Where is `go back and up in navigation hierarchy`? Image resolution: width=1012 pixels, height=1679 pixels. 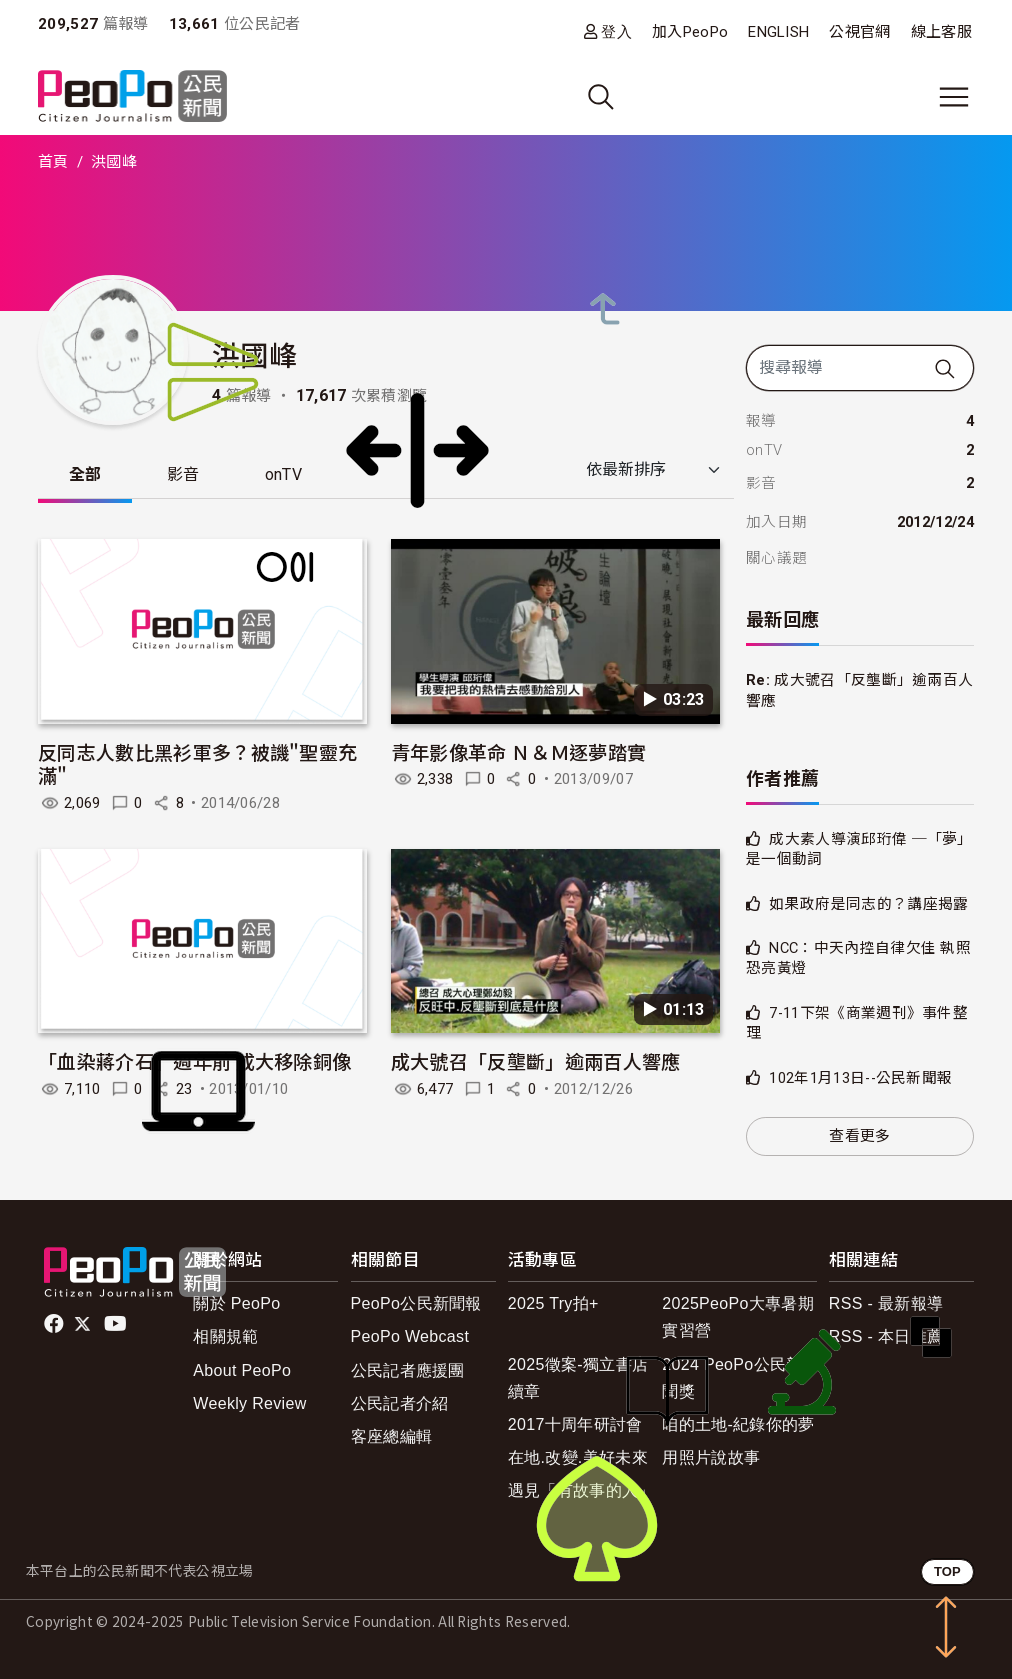
go back and up in navigation hierarchy is located at coordinates (605, 310).